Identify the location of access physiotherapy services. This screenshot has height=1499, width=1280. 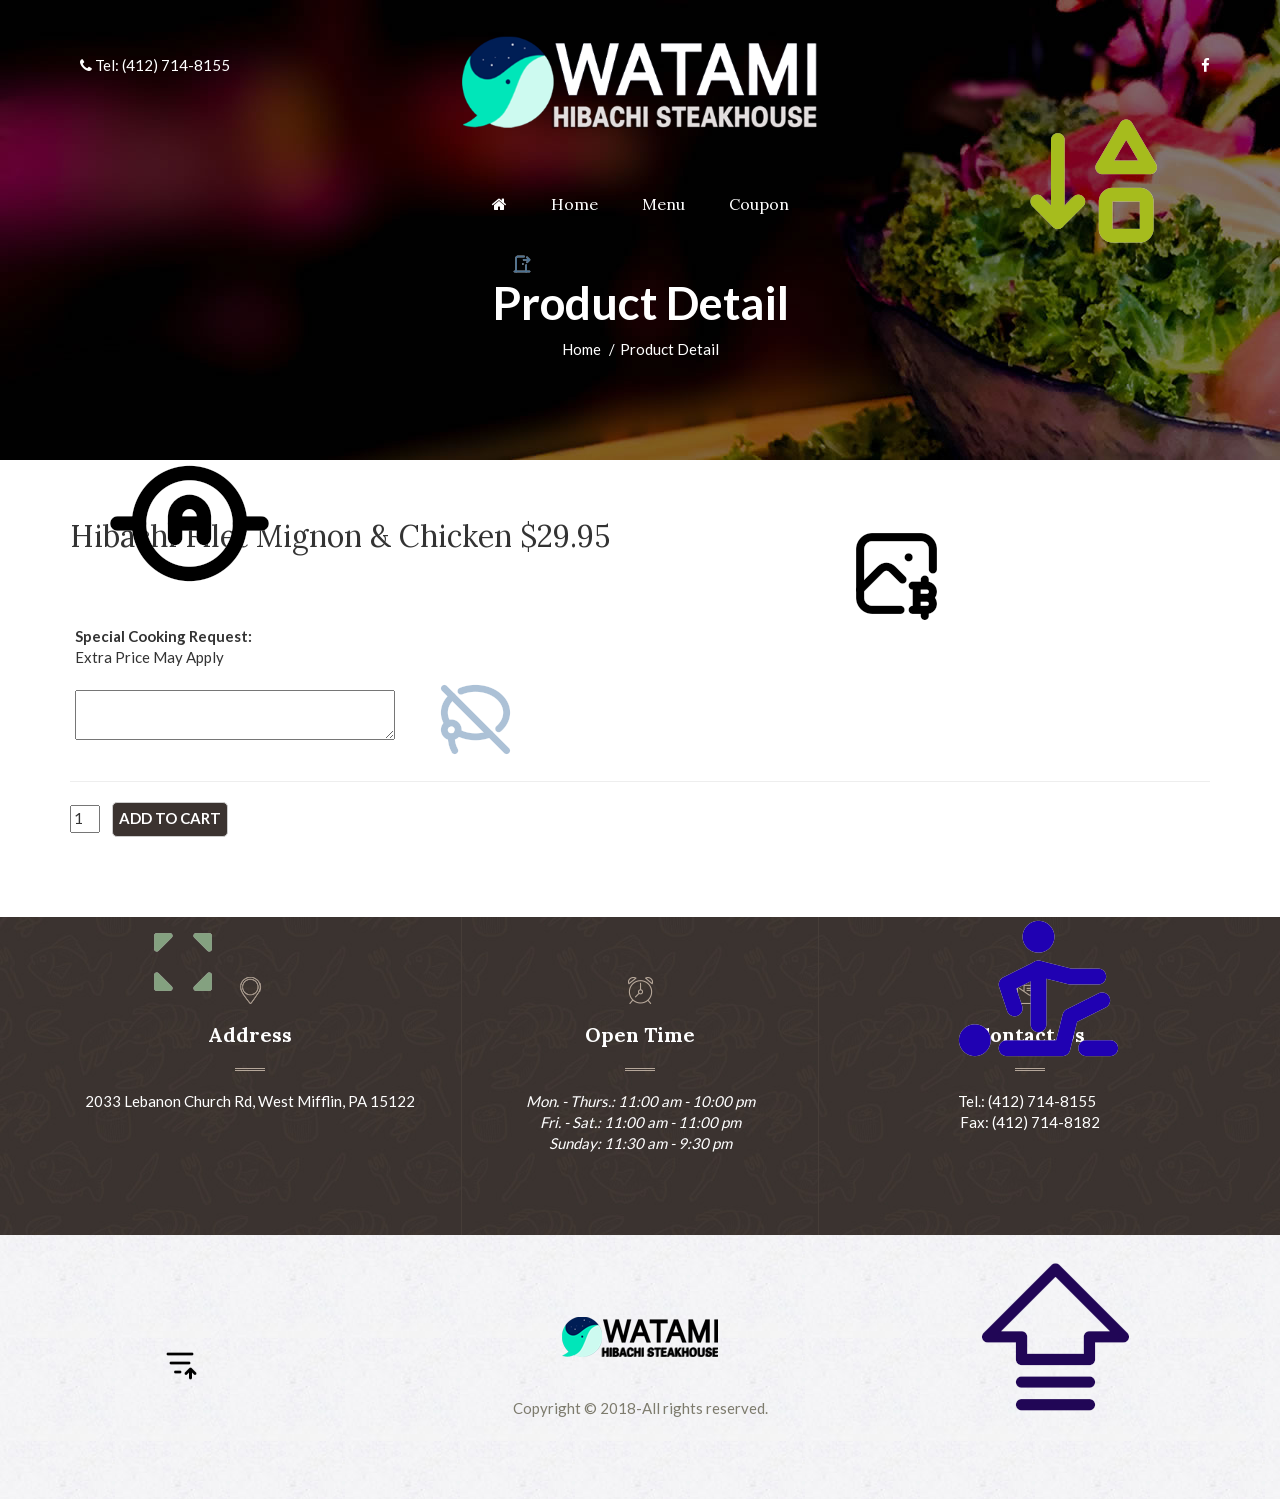
(1038, 984).